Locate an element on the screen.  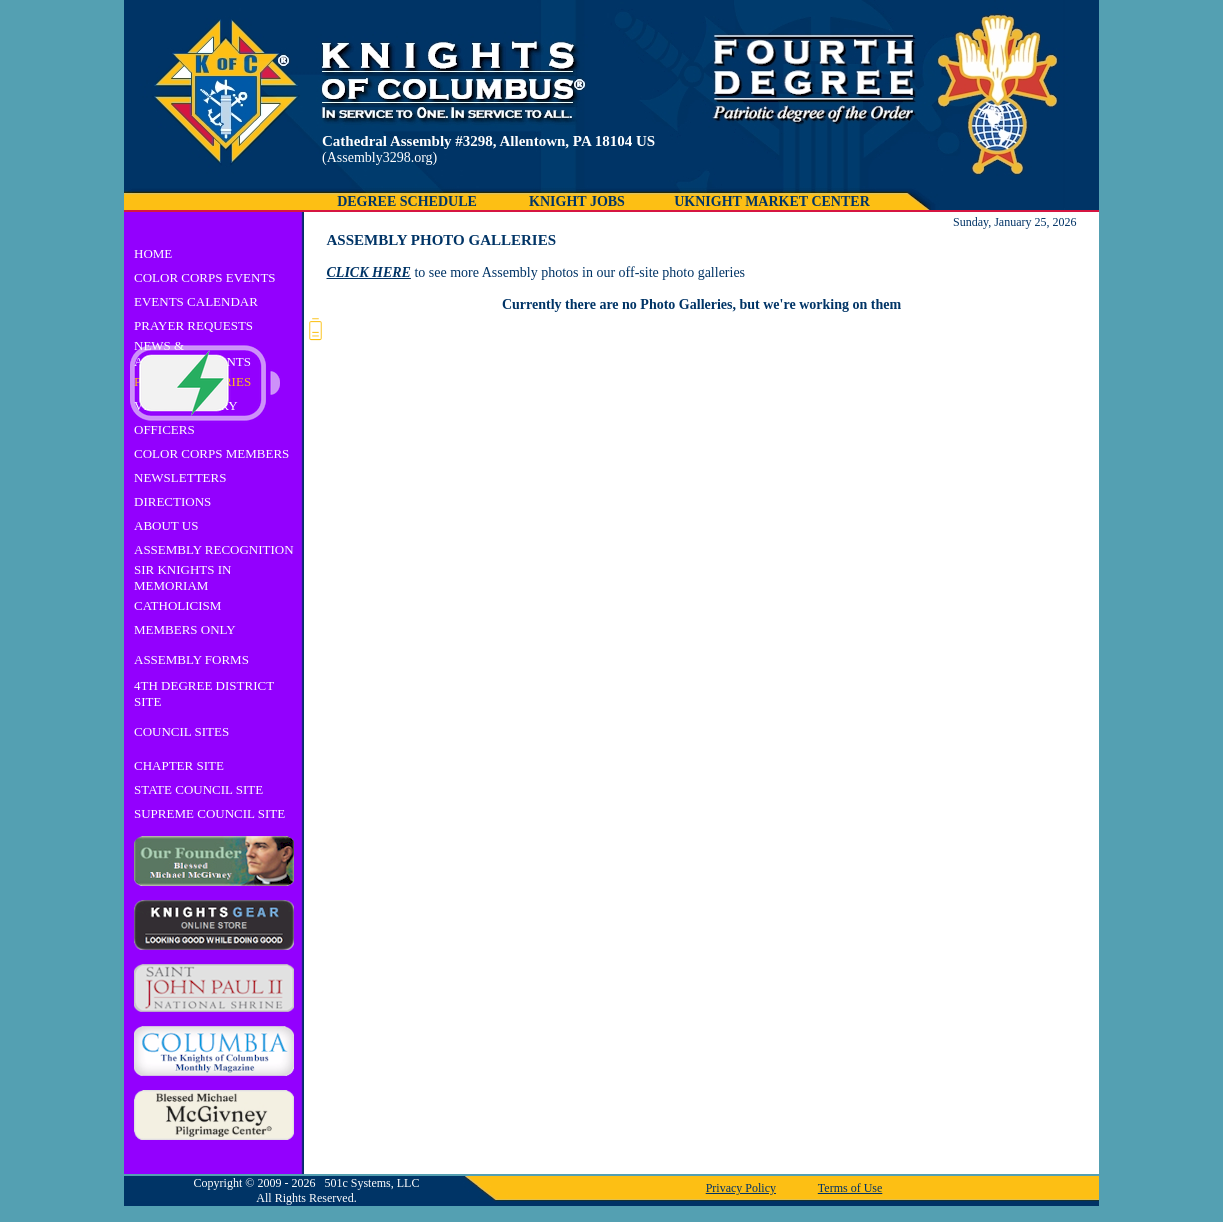
indicates medium battery level is located at coordinates (315, 329).